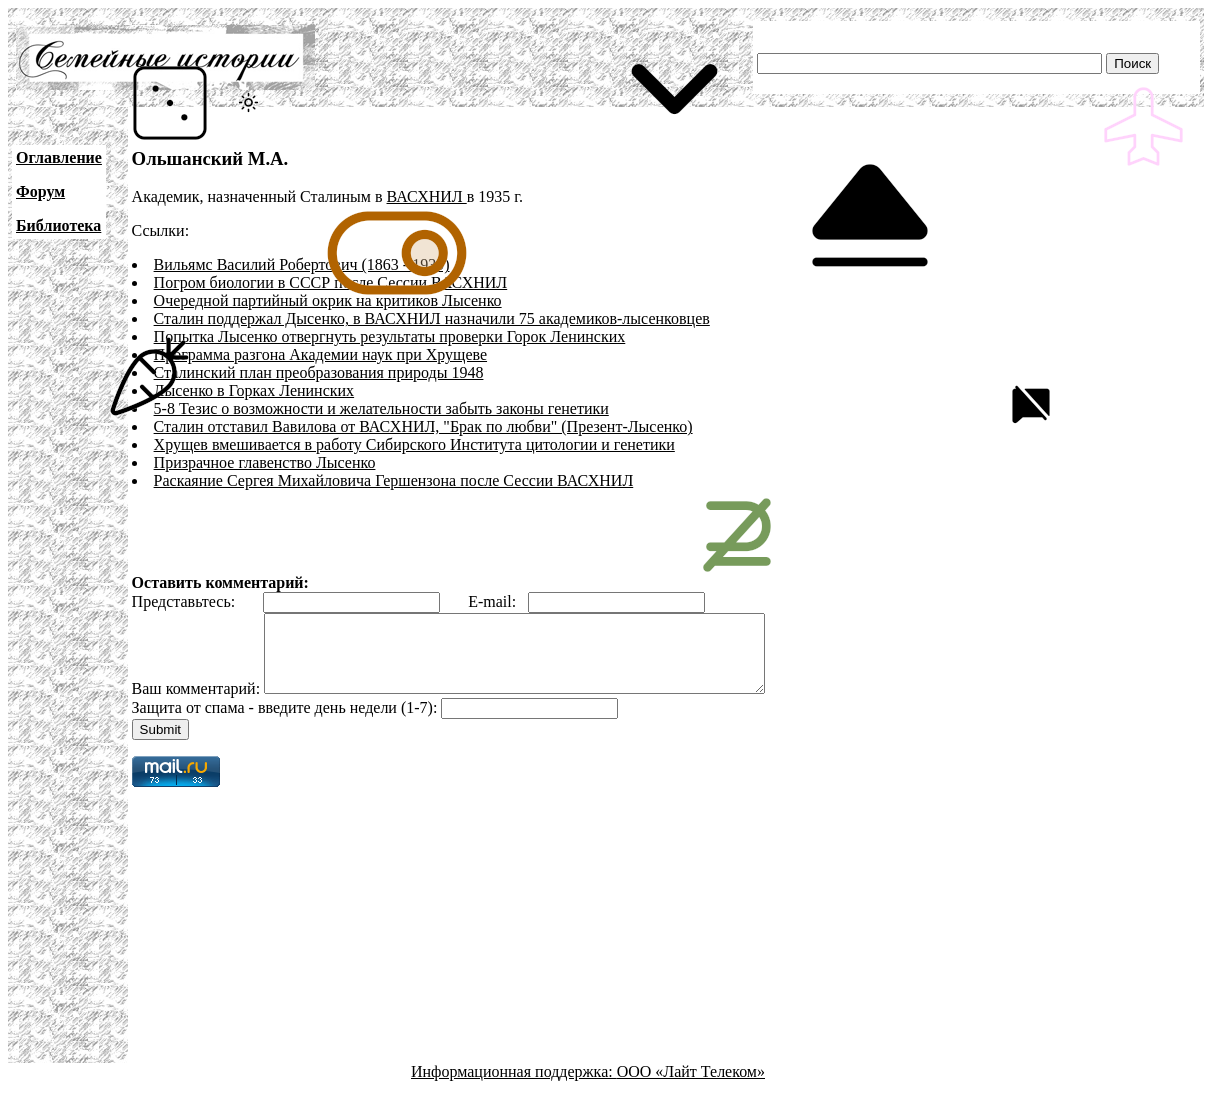  I want to click on enable airplane mode, so click(1143, 126).